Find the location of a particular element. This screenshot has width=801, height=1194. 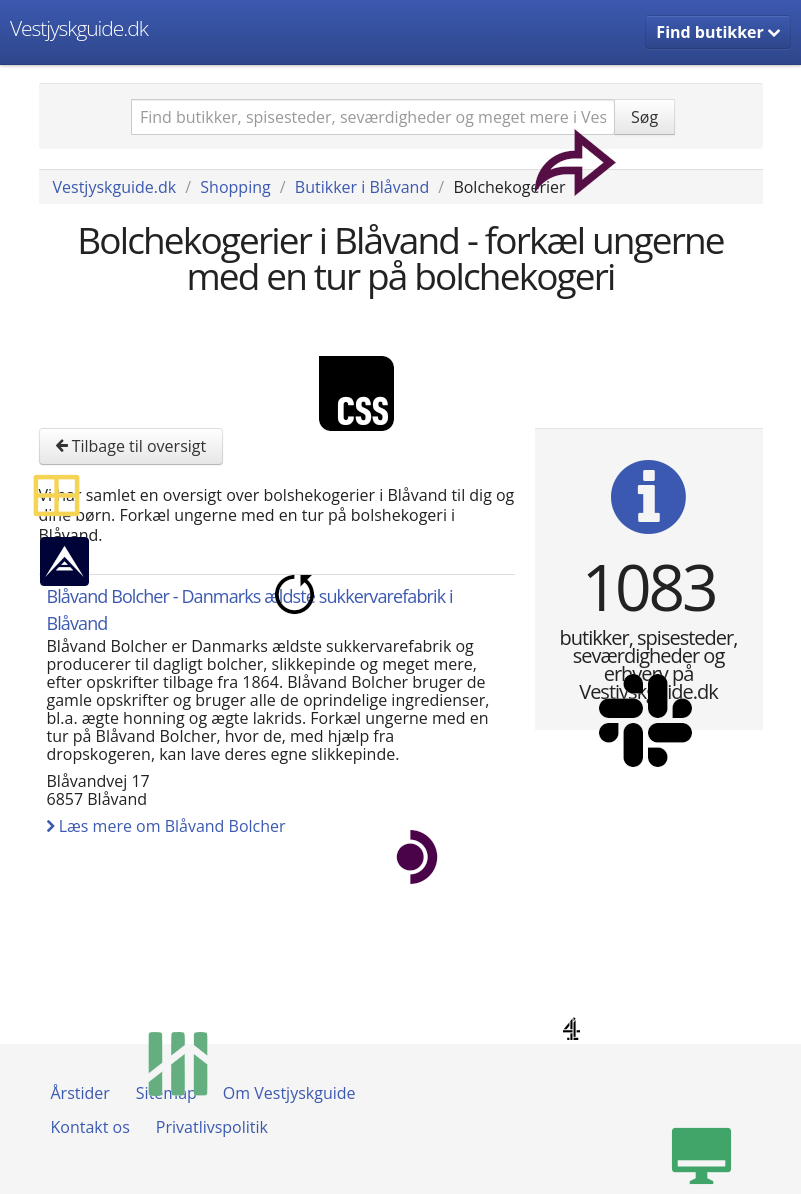

Channel 4 logo is located at coordinates (571, 1028).